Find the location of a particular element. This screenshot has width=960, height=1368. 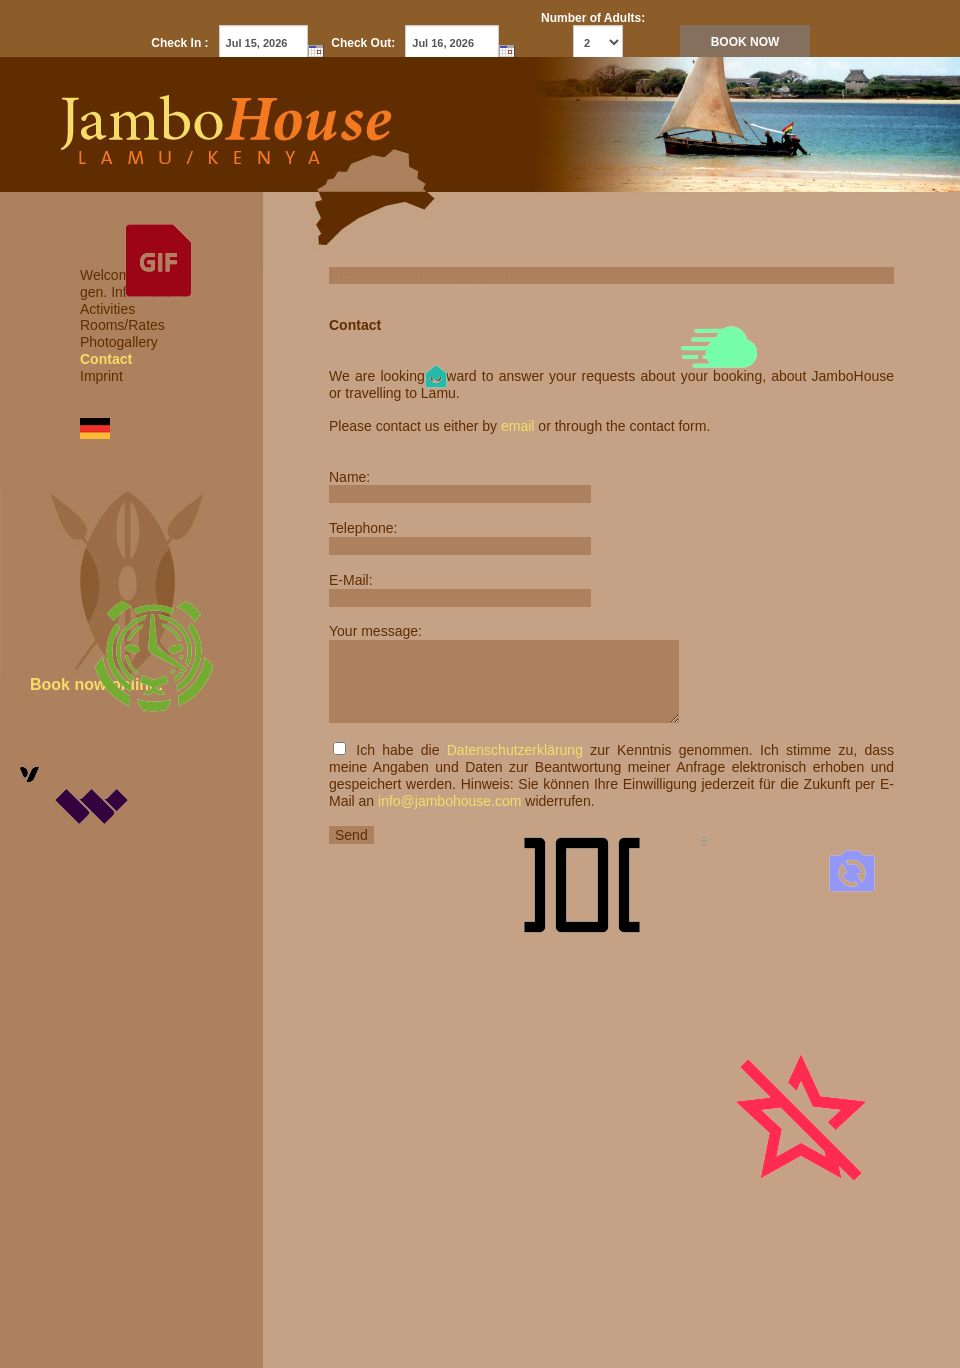

switch to carousel view mode is located at coordinates (582, 885).